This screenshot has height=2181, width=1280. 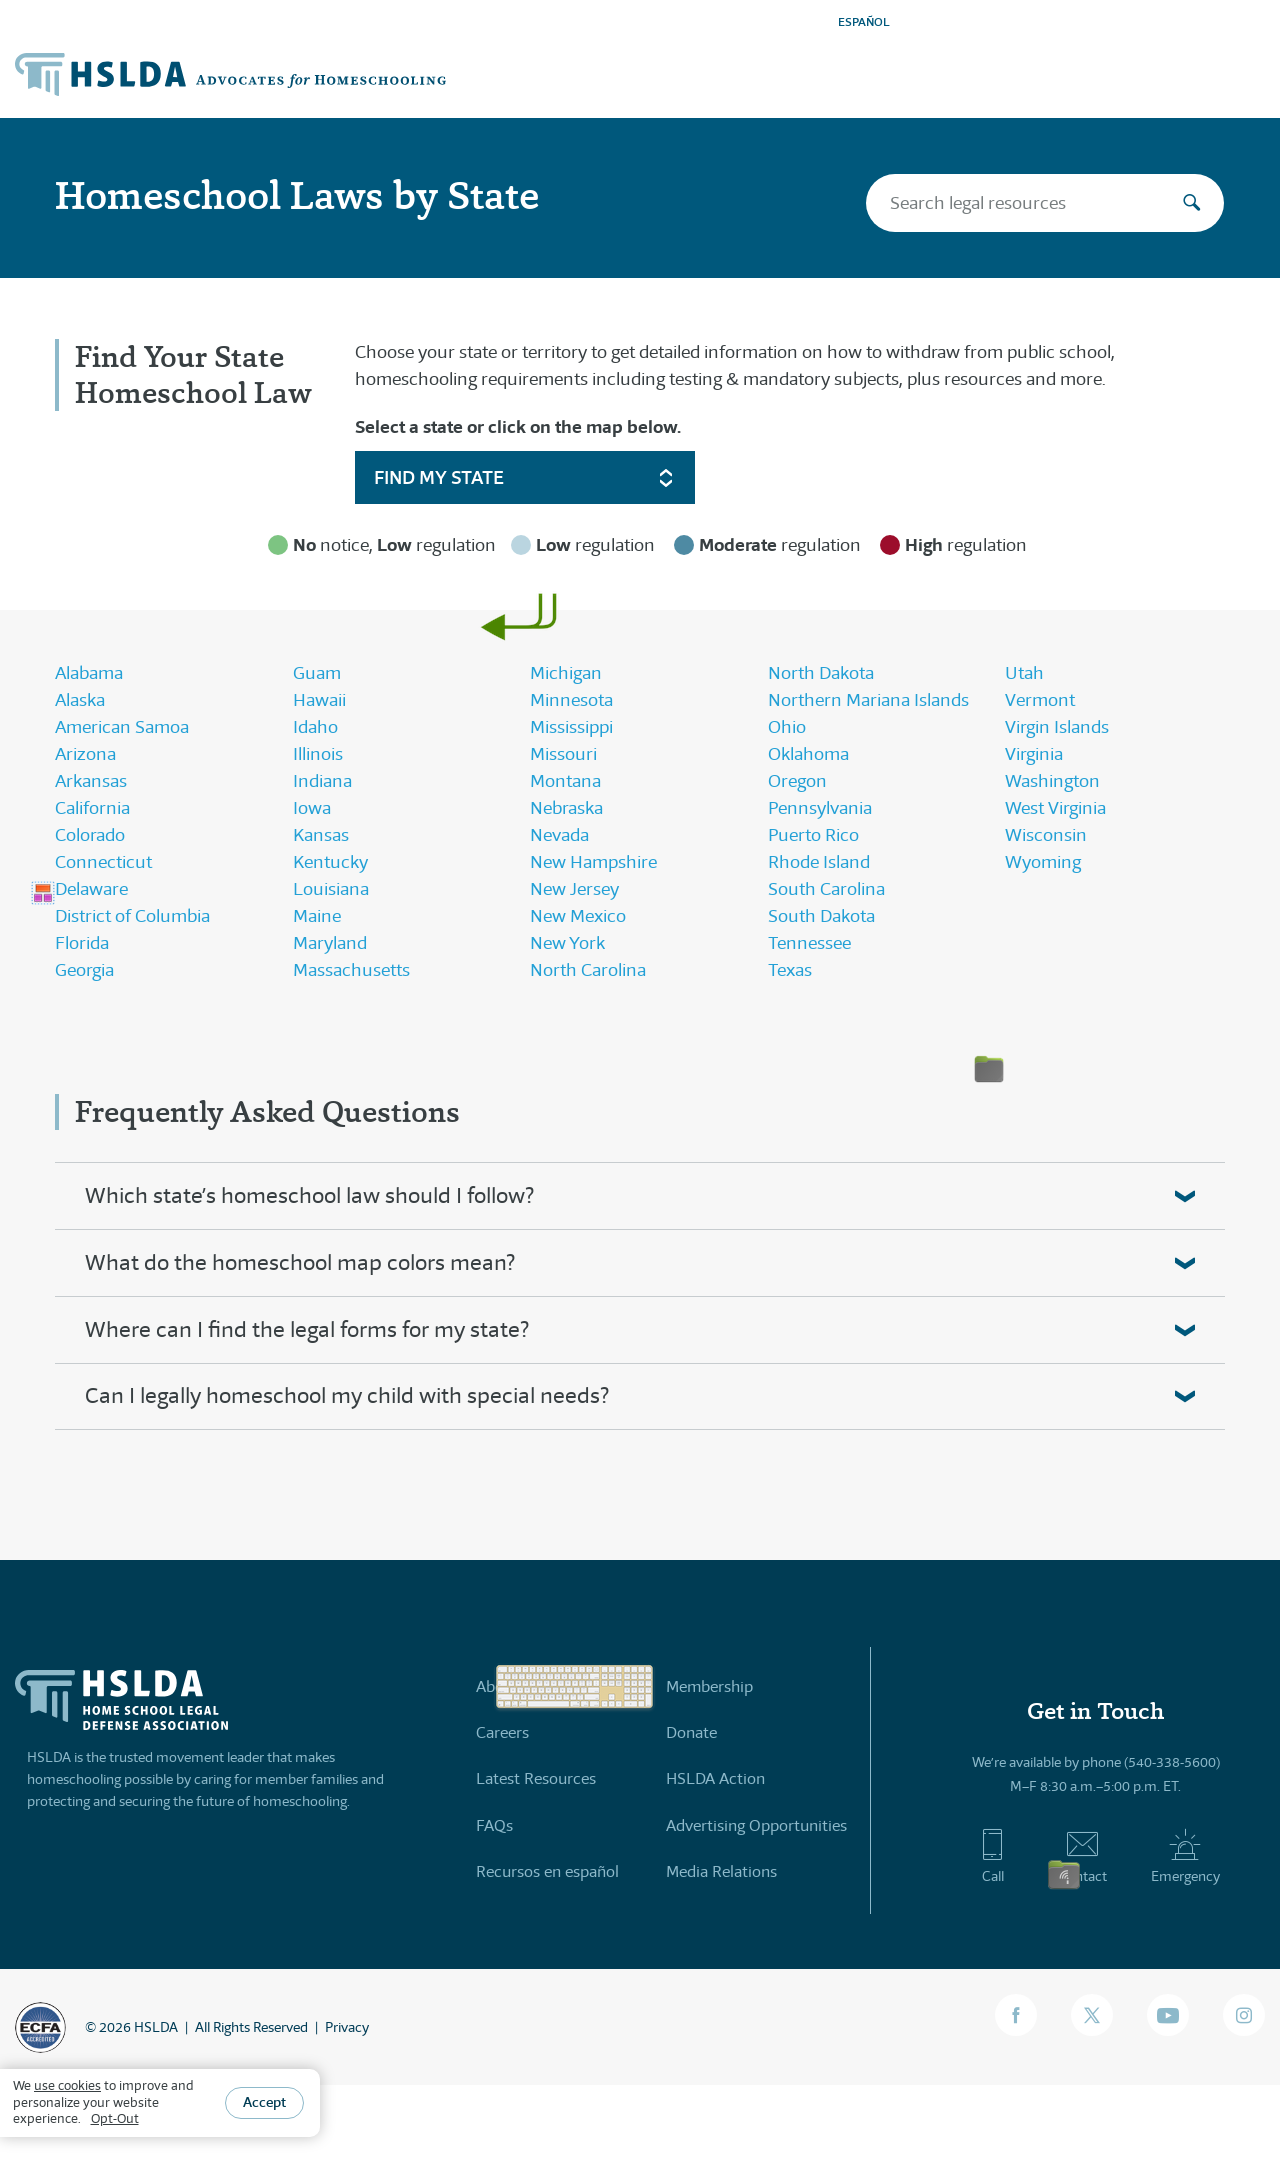 I want to click on open a folder to view its contents, so click(x=989, y=1069).